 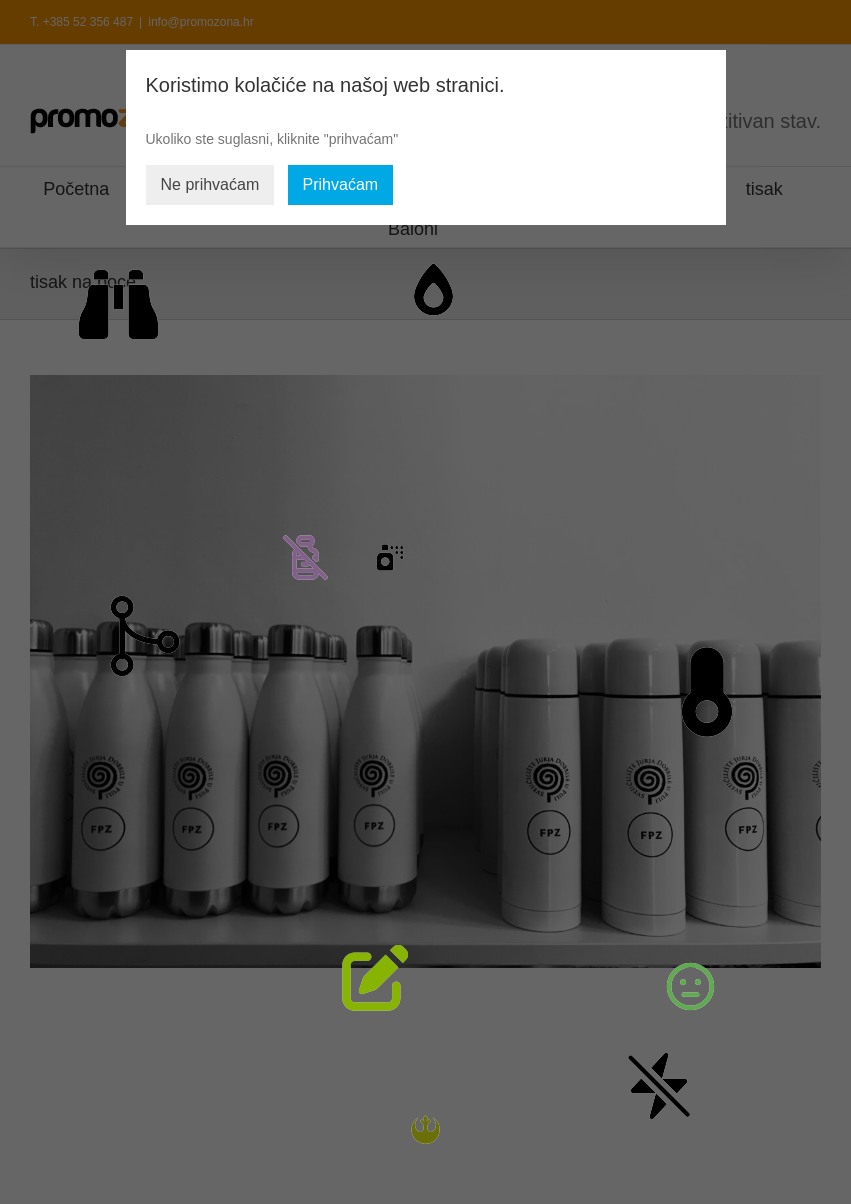 What do you see at coordinates (707, 692) in the screenshot?
I see `indicates lowest temperature or cold setting` at bounding box center [707, 692].